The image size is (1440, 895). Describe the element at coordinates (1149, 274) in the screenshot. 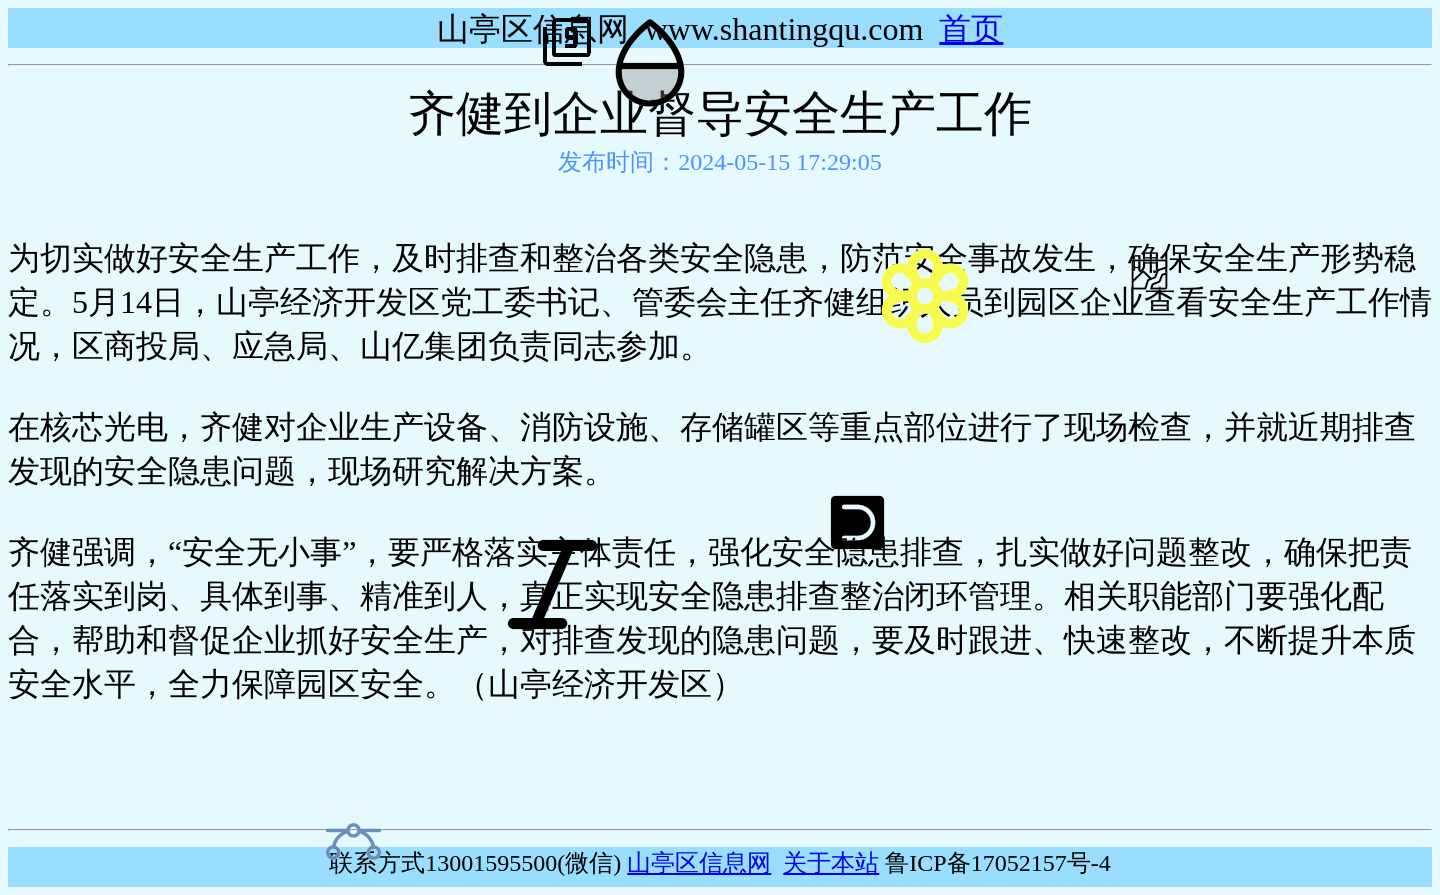

I see `indicates a broken or corrupted image file` at that location.